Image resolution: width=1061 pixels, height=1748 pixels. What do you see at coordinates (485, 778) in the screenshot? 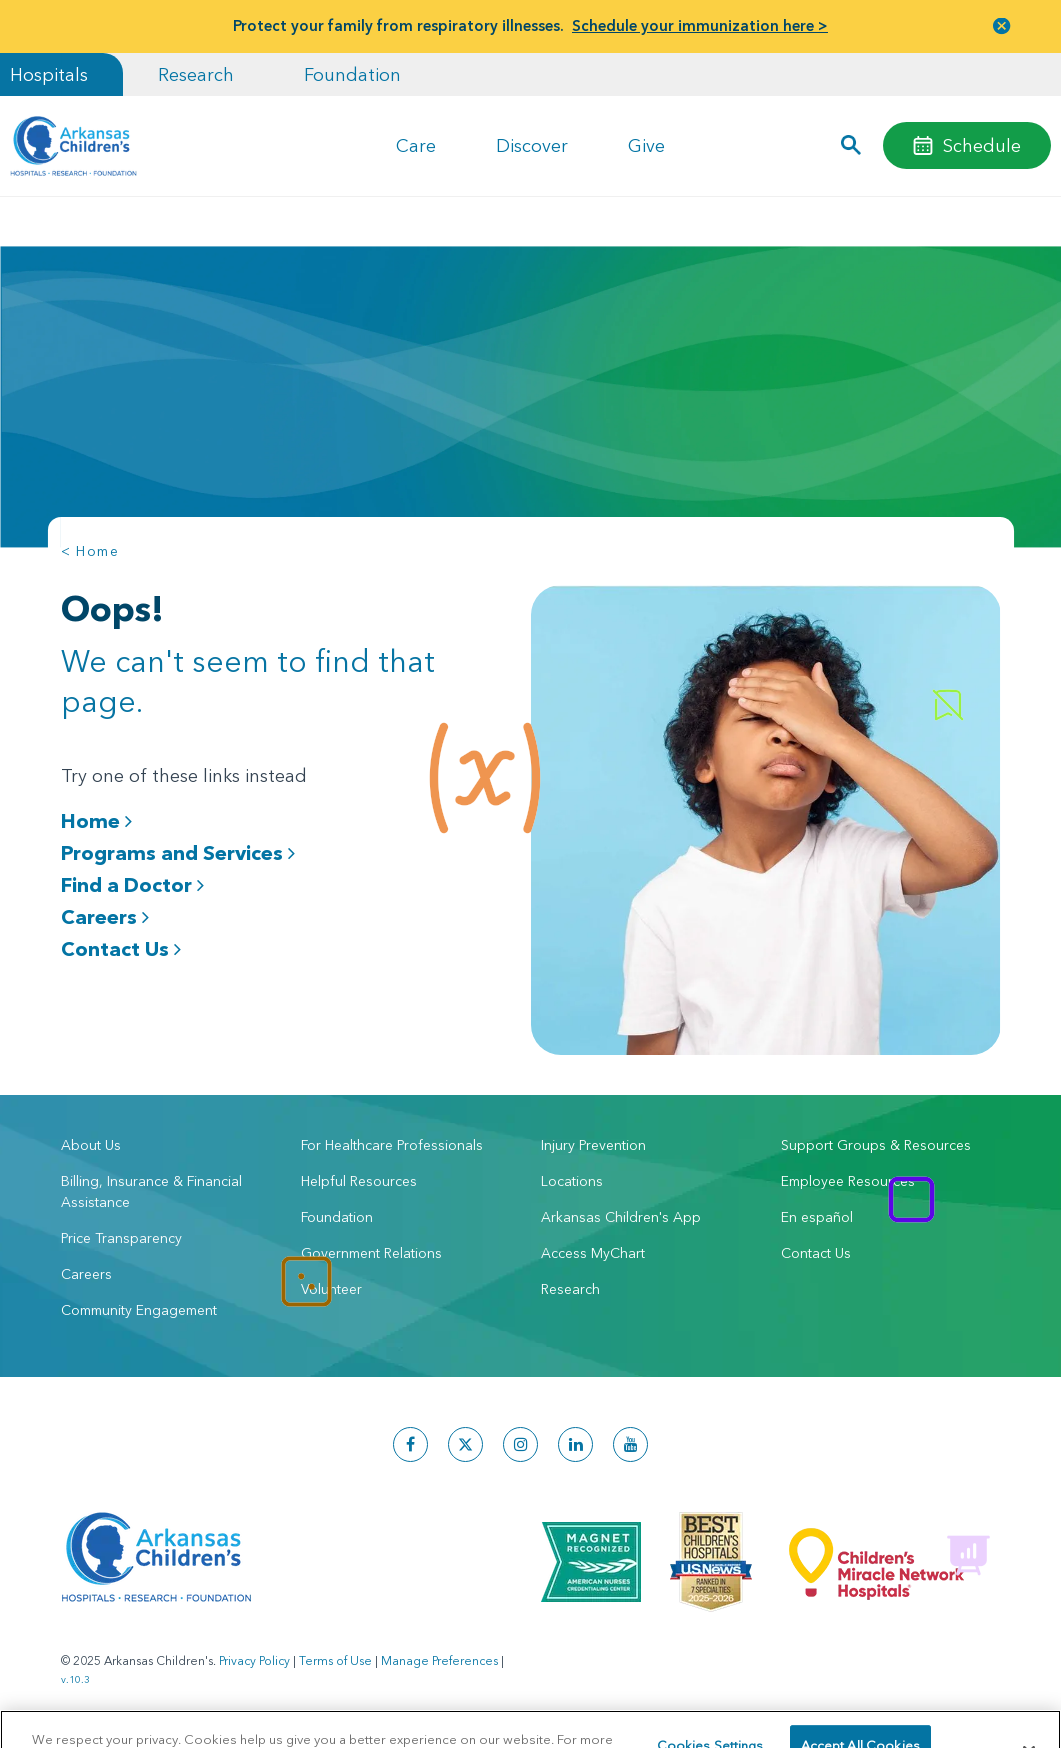
I see `access variable or parameter settings` at bounding box center [485, 778].